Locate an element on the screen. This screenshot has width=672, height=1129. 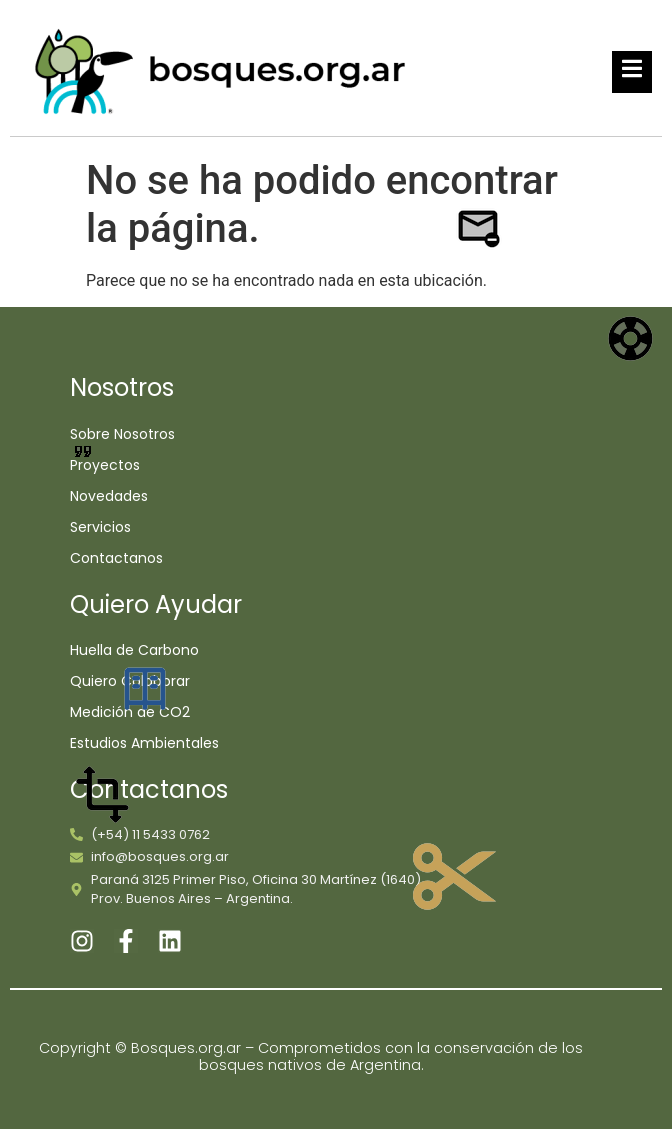
transform or resize an image is located at coordinates (102, 794).